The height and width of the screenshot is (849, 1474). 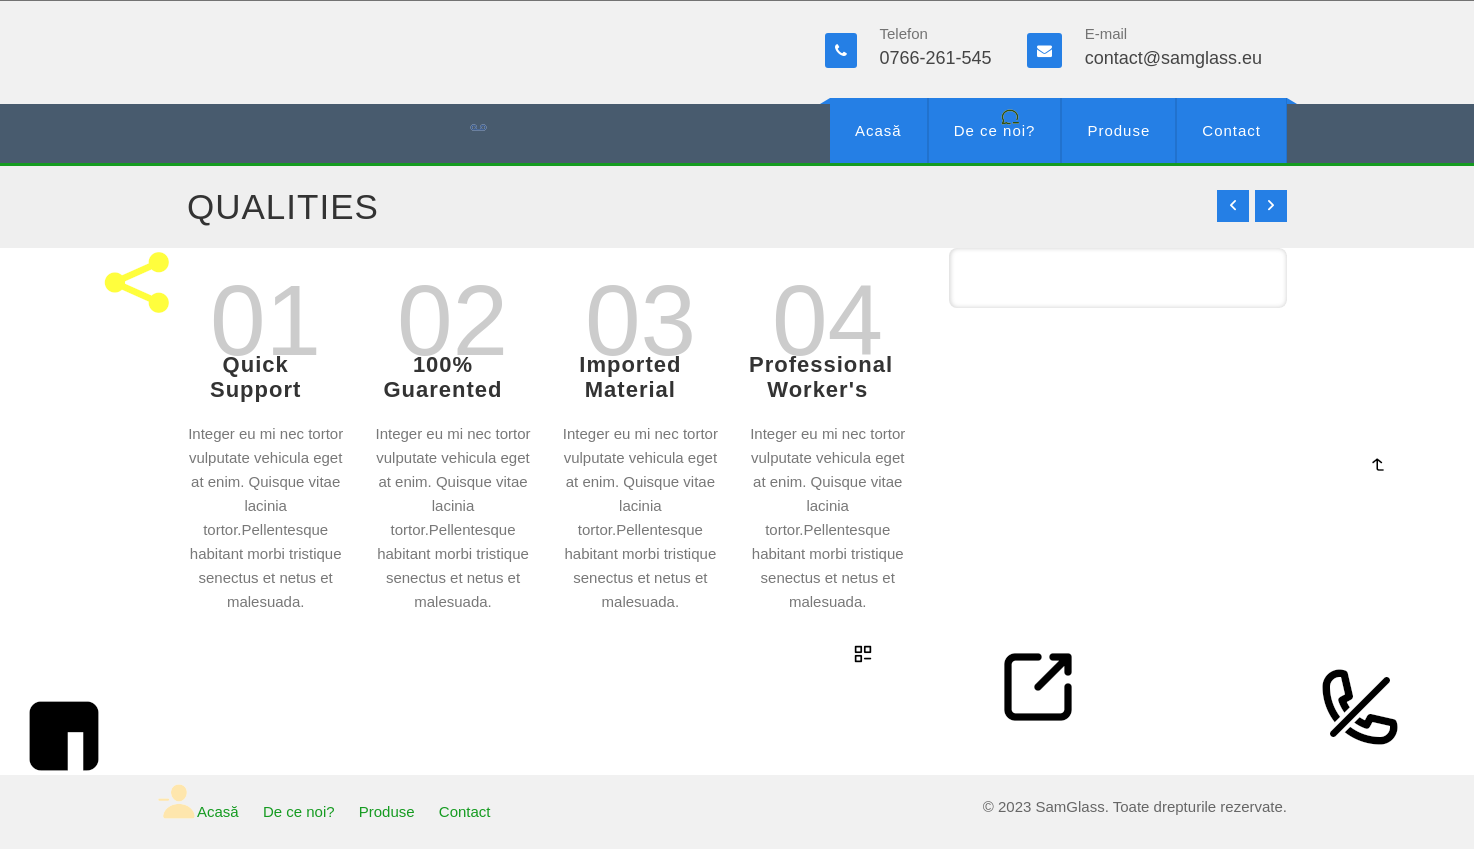 I want to click on remove a category from the list, so click(x=863, y=654).